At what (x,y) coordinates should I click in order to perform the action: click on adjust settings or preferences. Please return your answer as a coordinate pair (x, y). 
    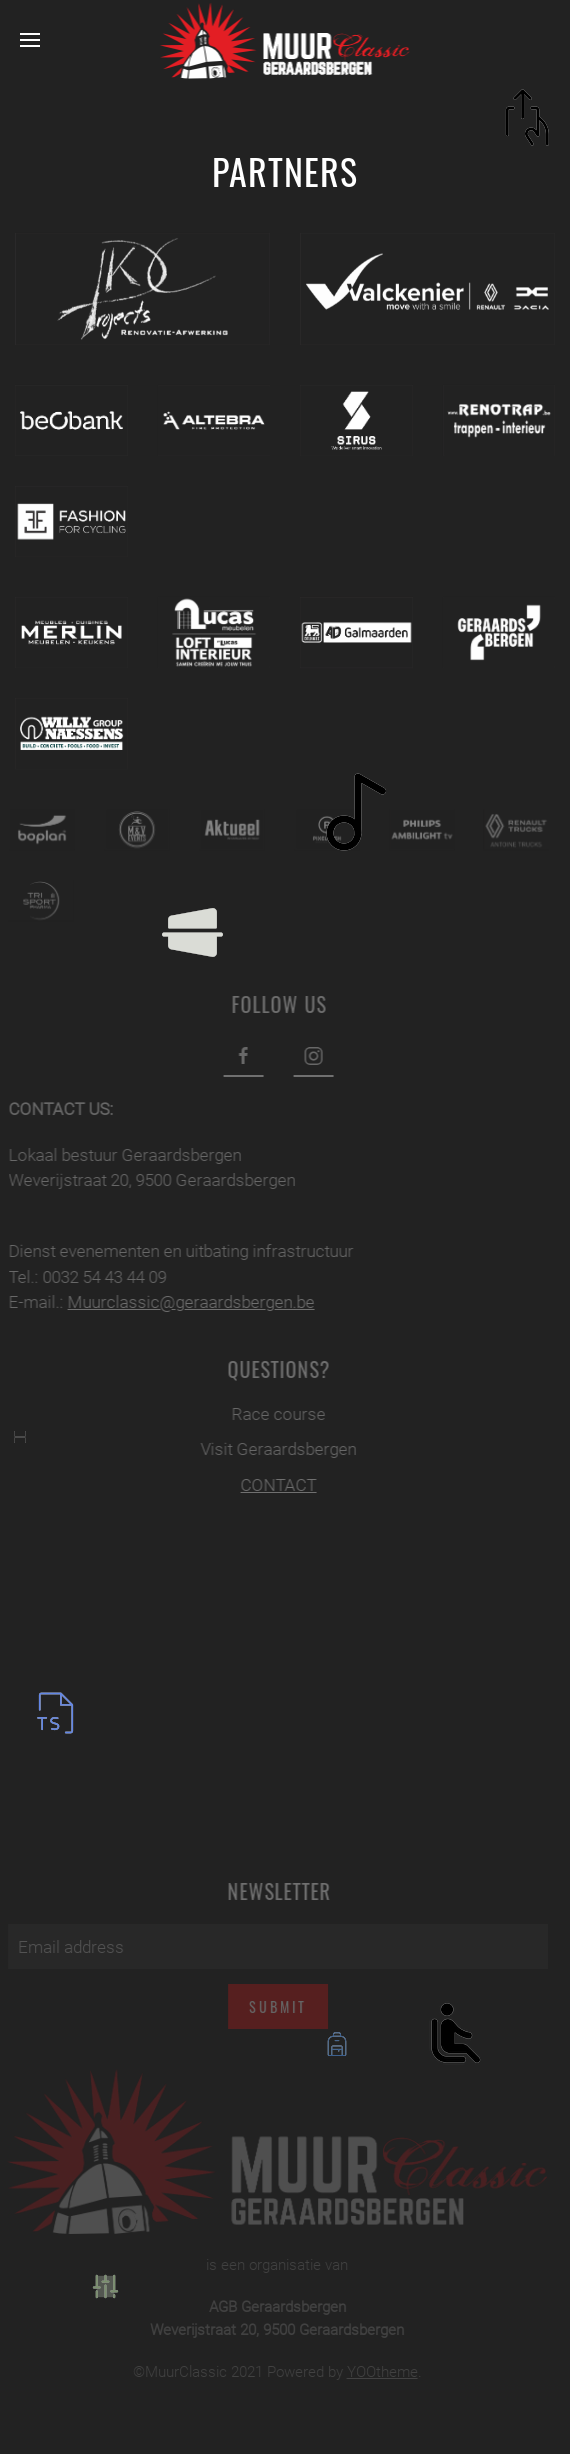
    Looking at the image, I should click on (105, 2286).